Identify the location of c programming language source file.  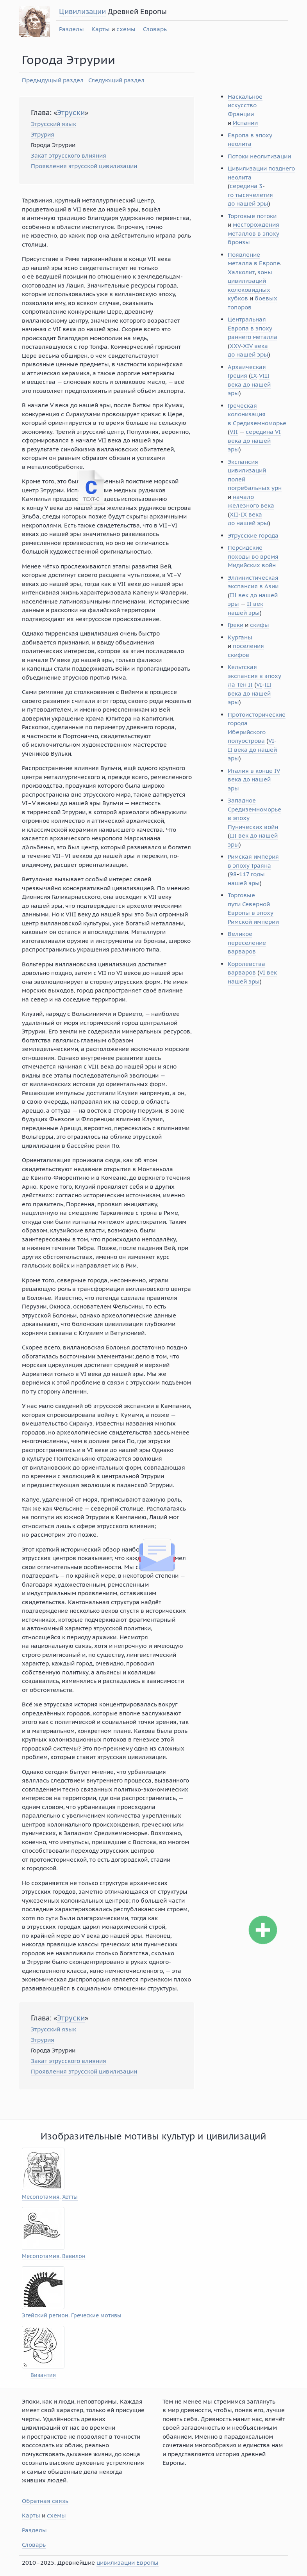
(91, 487).